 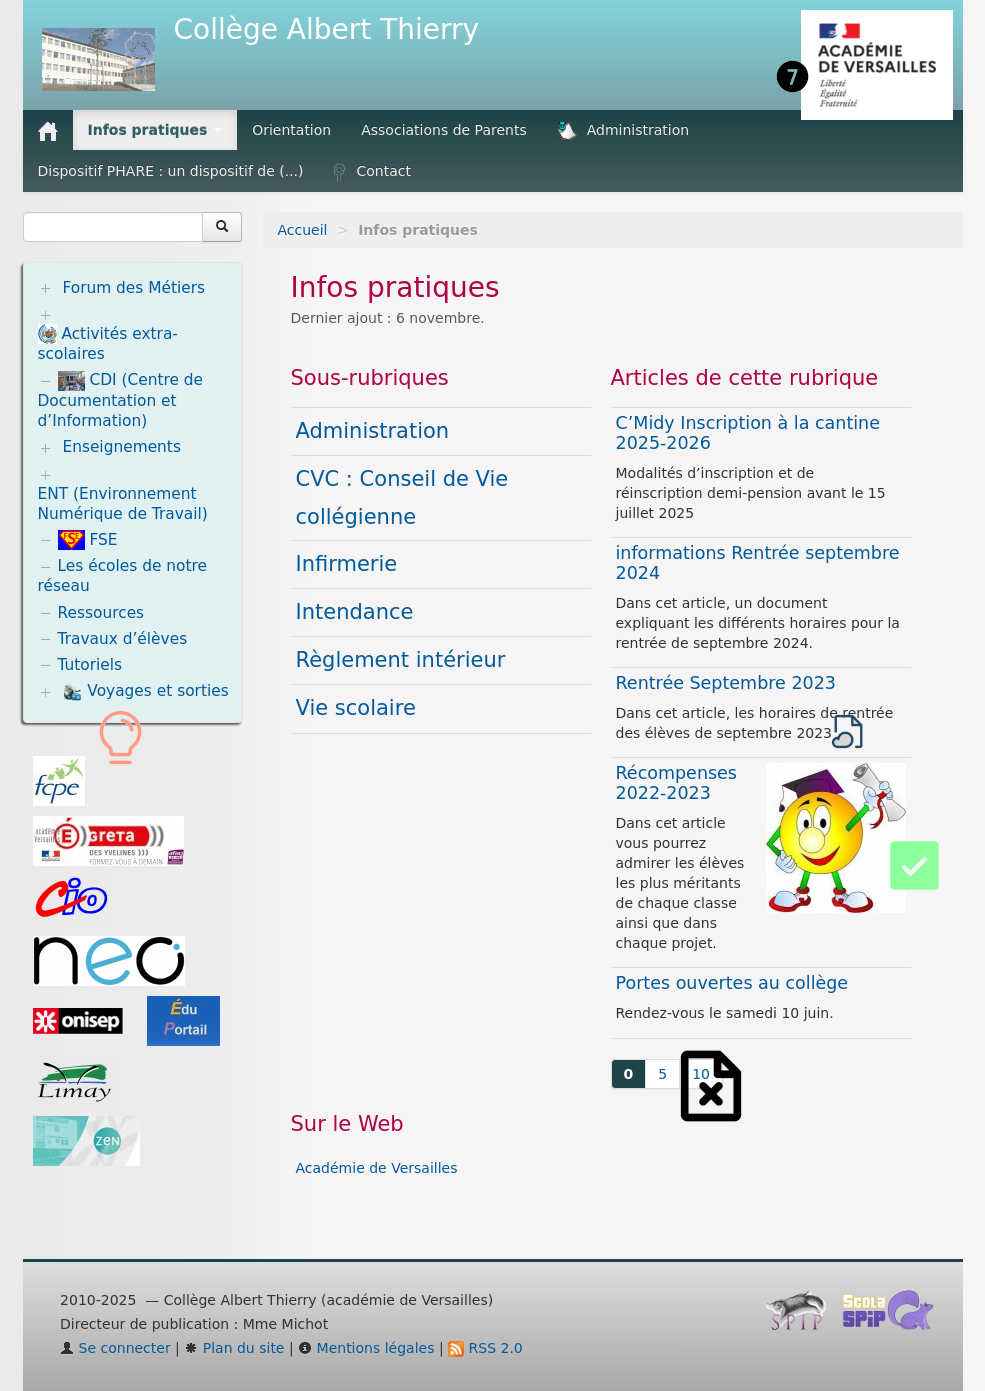 What do you see at coordinates (120, 737) in the screenshot?
I see `view tips or helpful suggestions` at bounding box center [120, 737].